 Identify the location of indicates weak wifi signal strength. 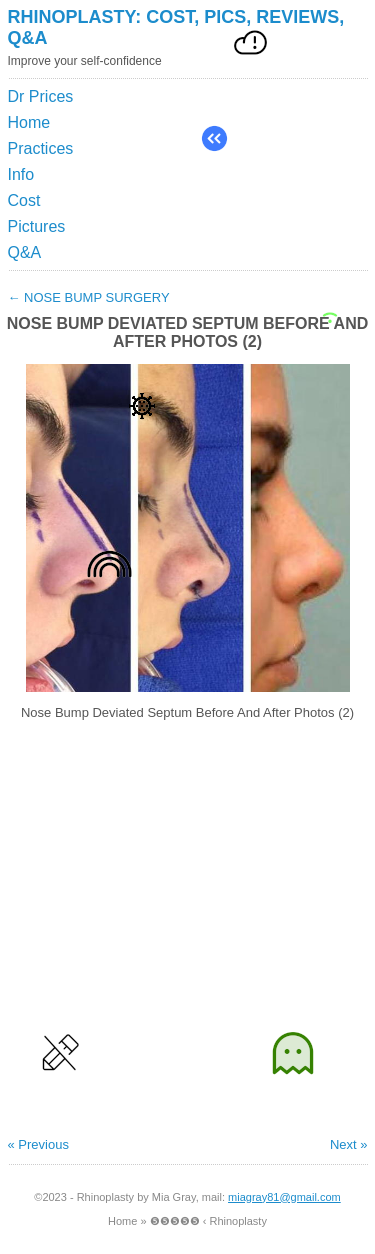
(330, 310).